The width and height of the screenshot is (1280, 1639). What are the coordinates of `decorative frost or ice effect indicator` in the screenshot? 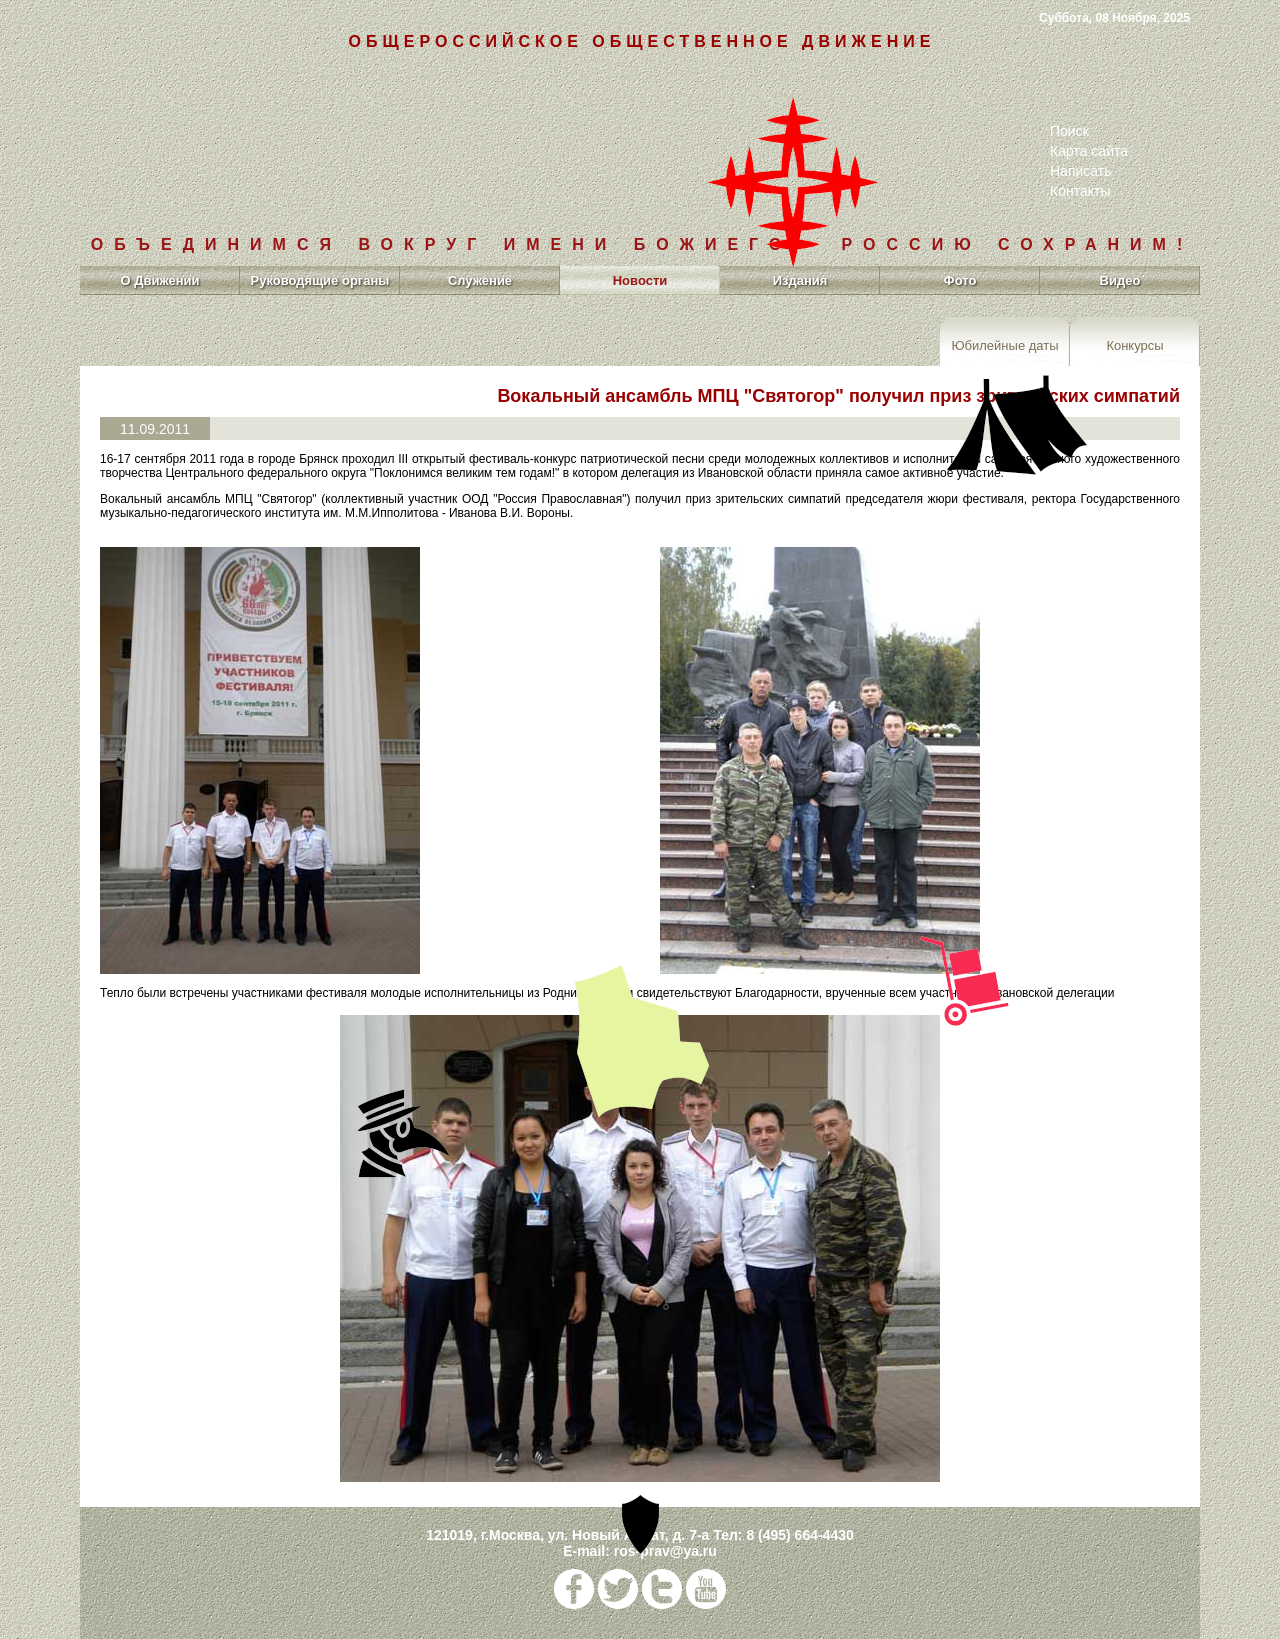 It's located at (791, 181).